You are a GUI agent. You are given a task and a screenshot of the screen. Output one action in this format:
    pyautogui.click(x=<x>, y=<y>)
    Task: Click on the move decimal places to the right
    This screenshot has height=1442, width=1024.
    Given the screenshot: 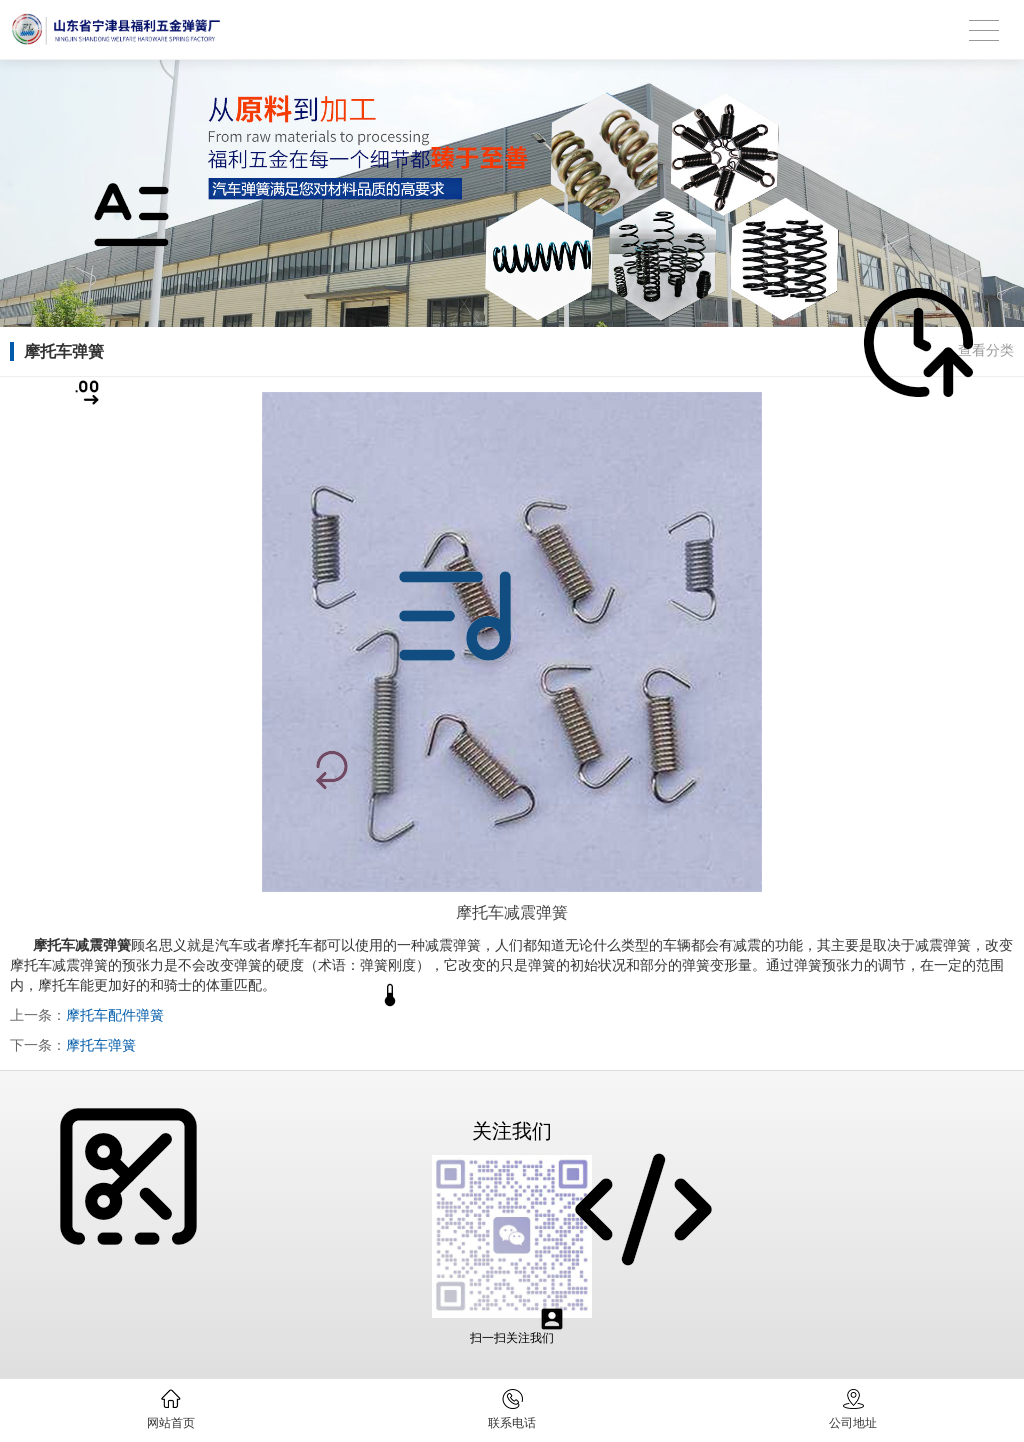 What is the action you would take?
    pyautogui.click(x=87, y=392)
    